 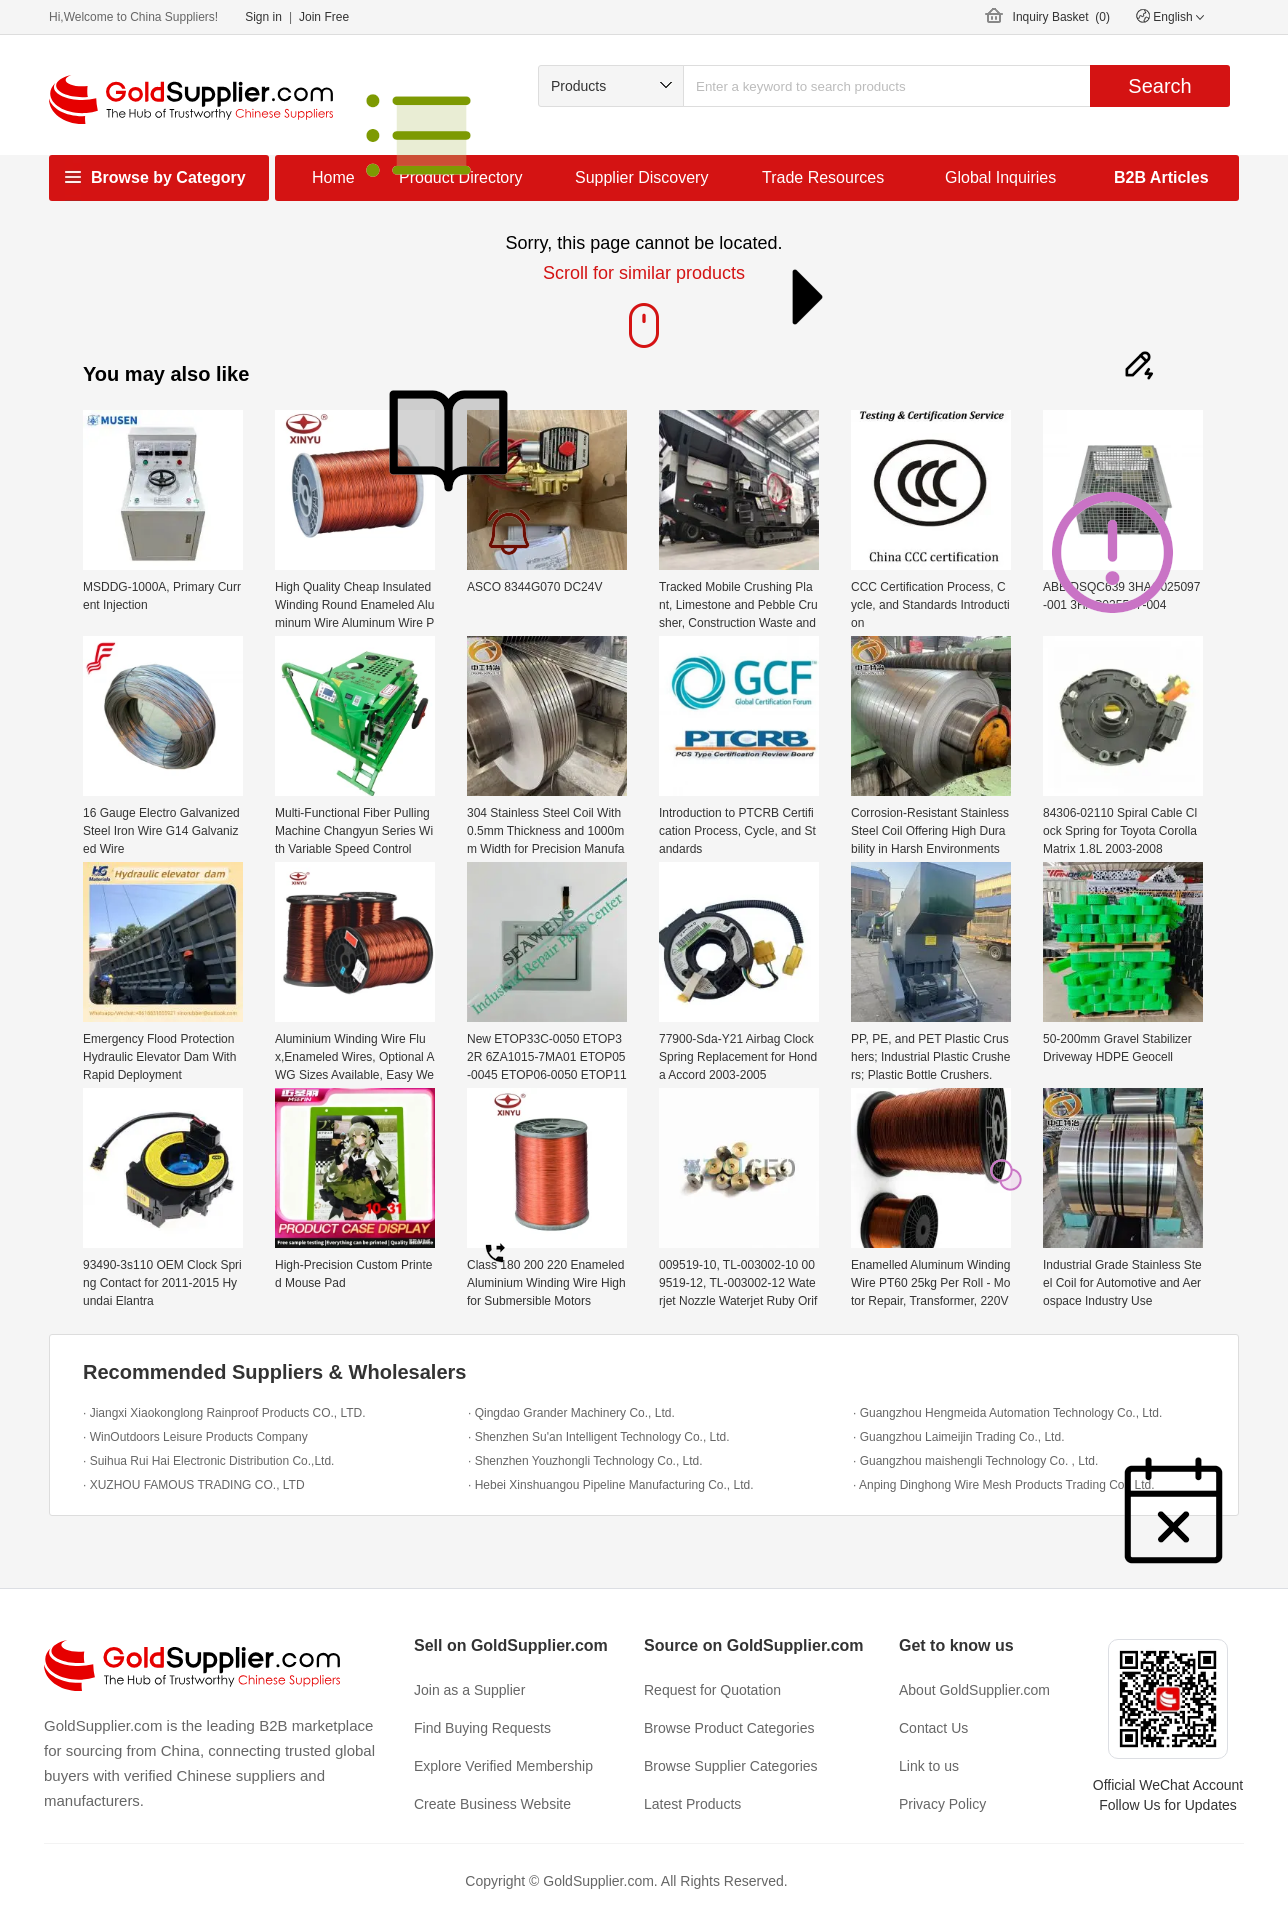 What do you see at coordinates (1173, 1514) in the screenshot?
I see `cancel or delete an event` at bounding box center [1173, 1514].